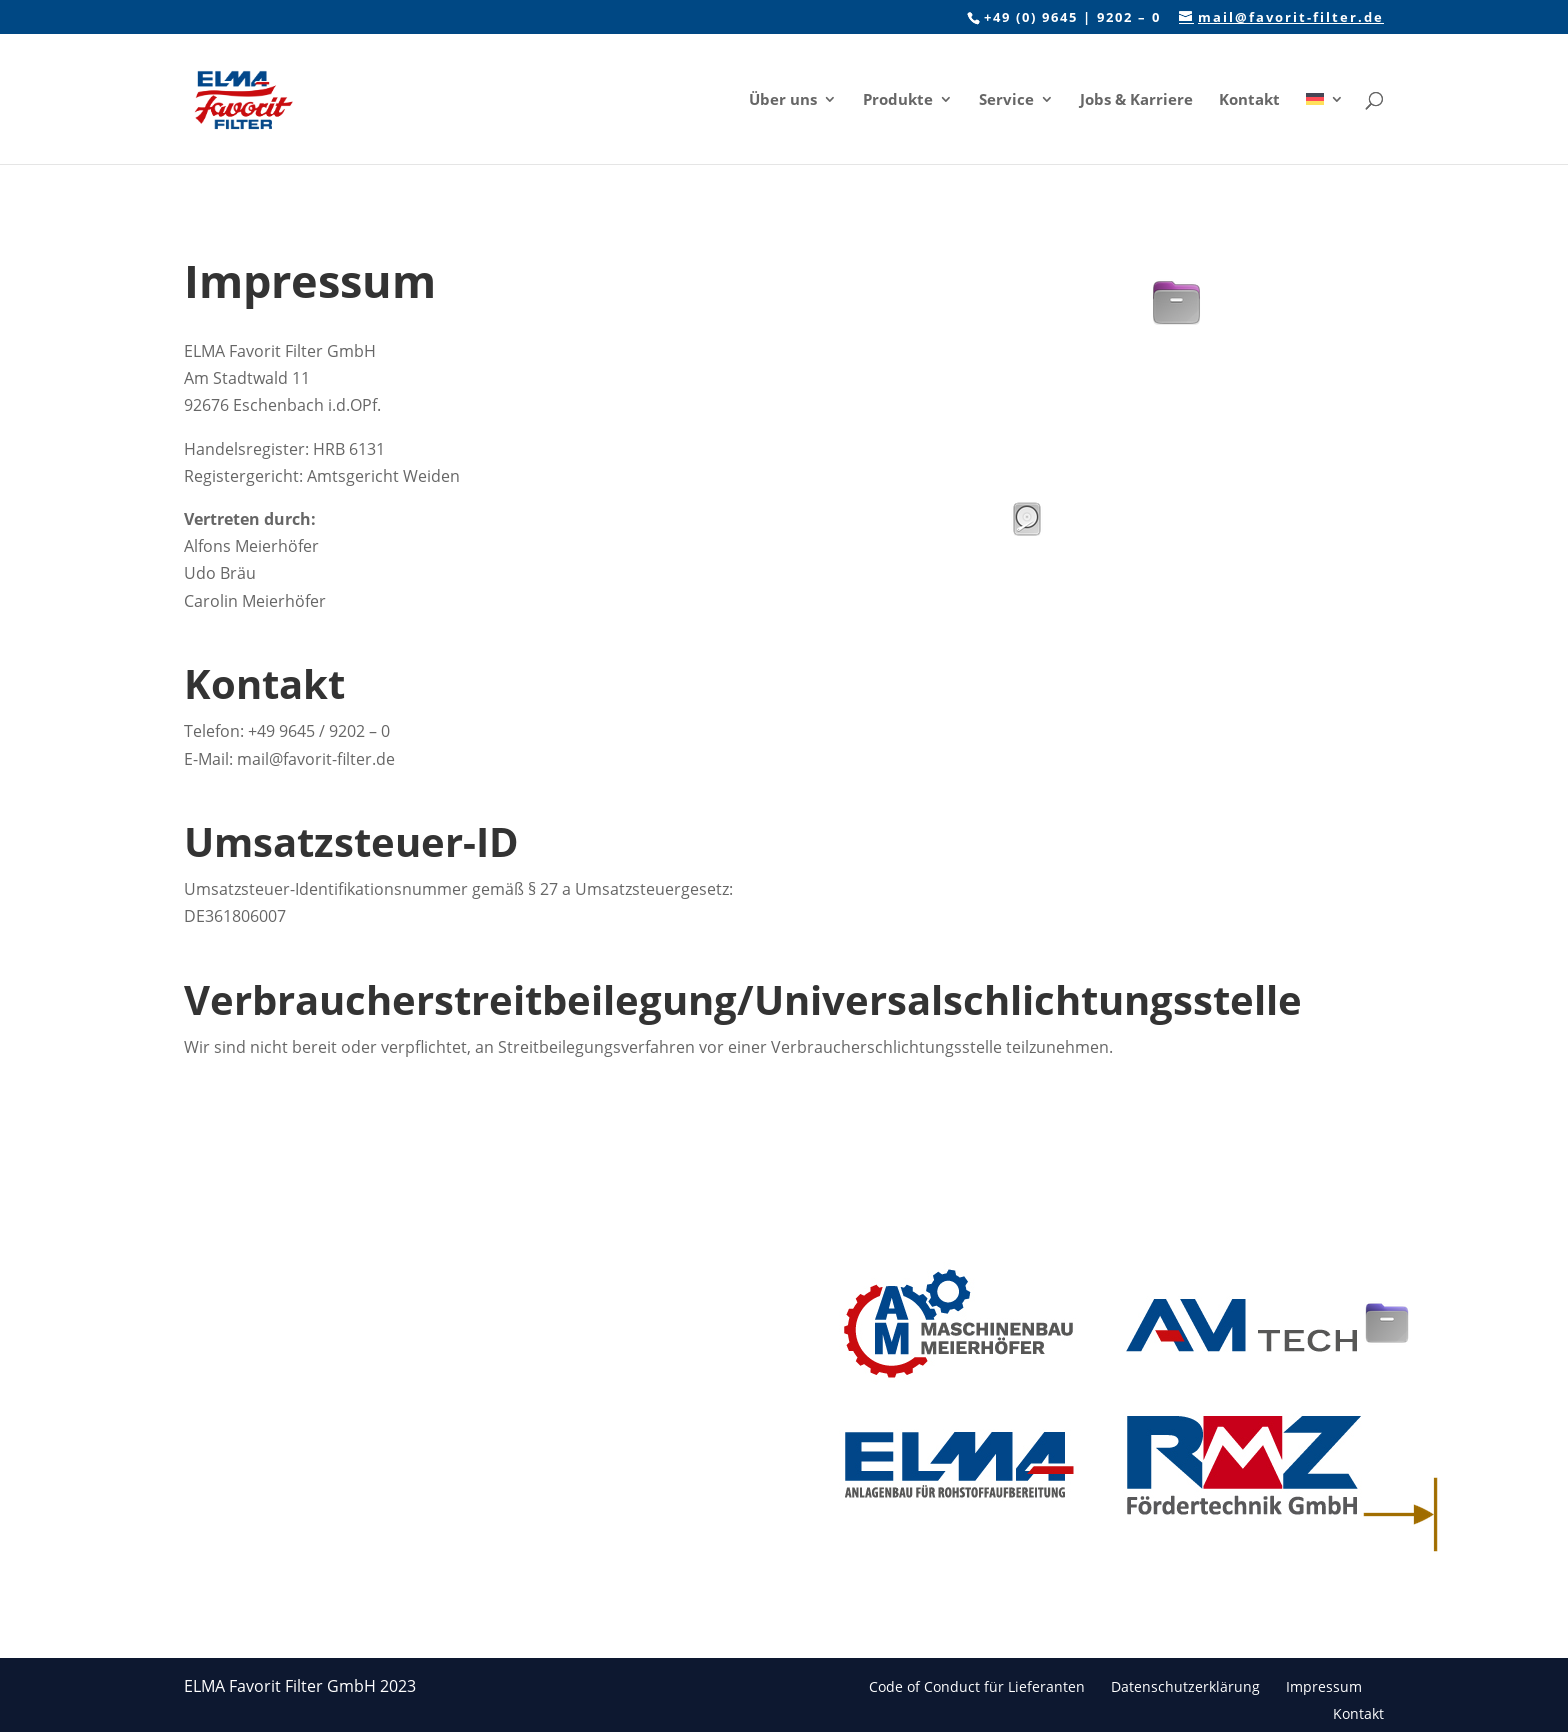  Describe the element at coordinates (1387, 1323) in the screenshot. I see `open the file manager application` at that location.